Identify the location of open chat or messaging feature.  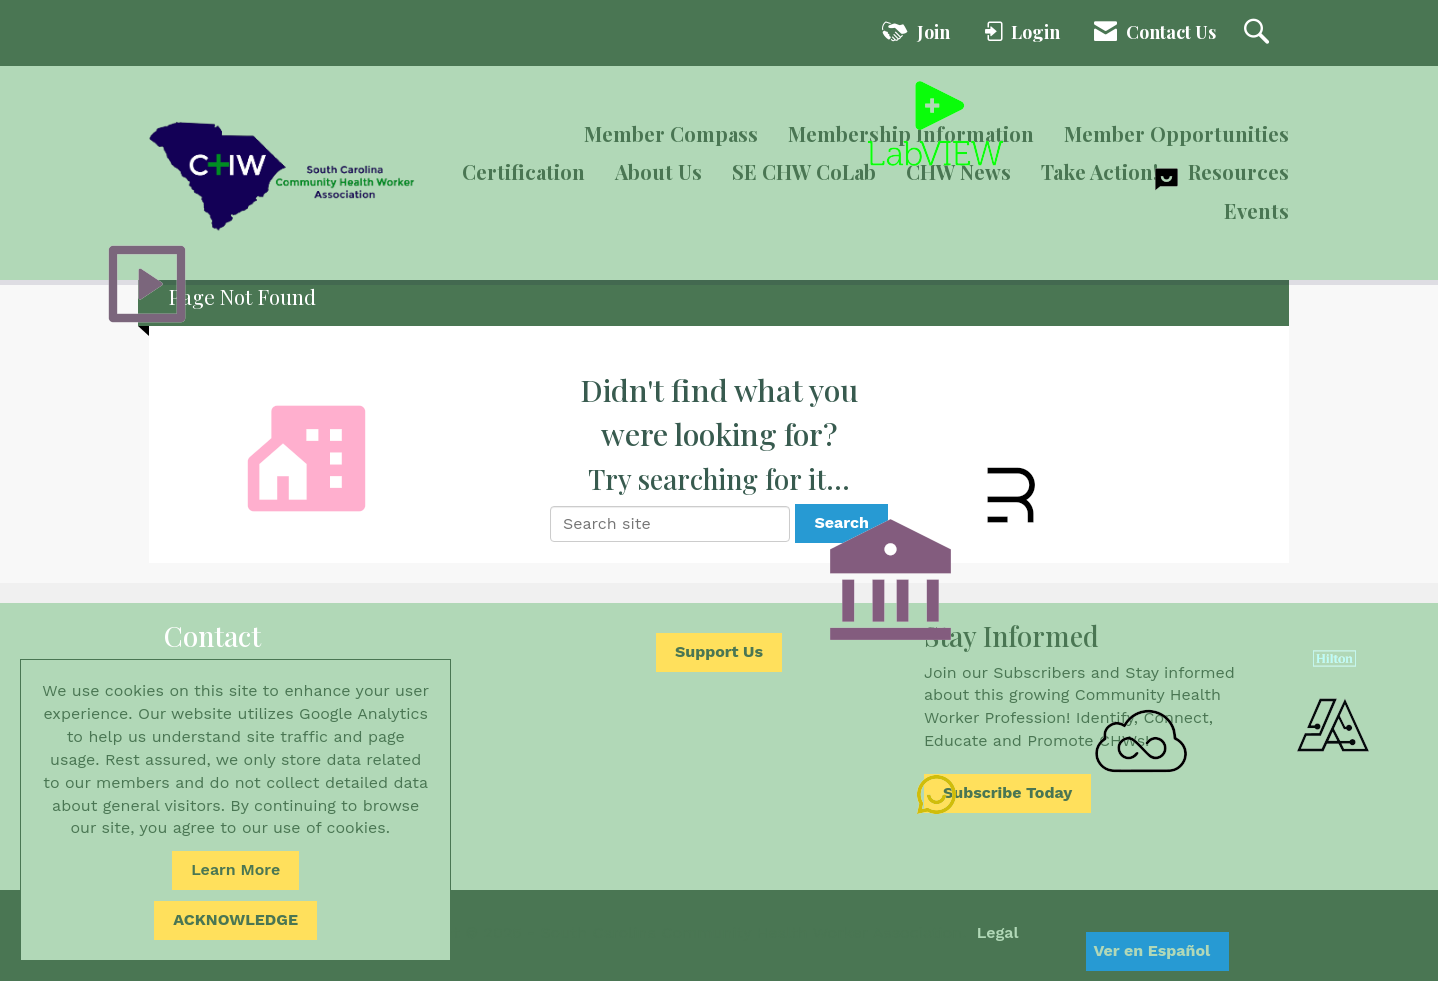
(936, 794).